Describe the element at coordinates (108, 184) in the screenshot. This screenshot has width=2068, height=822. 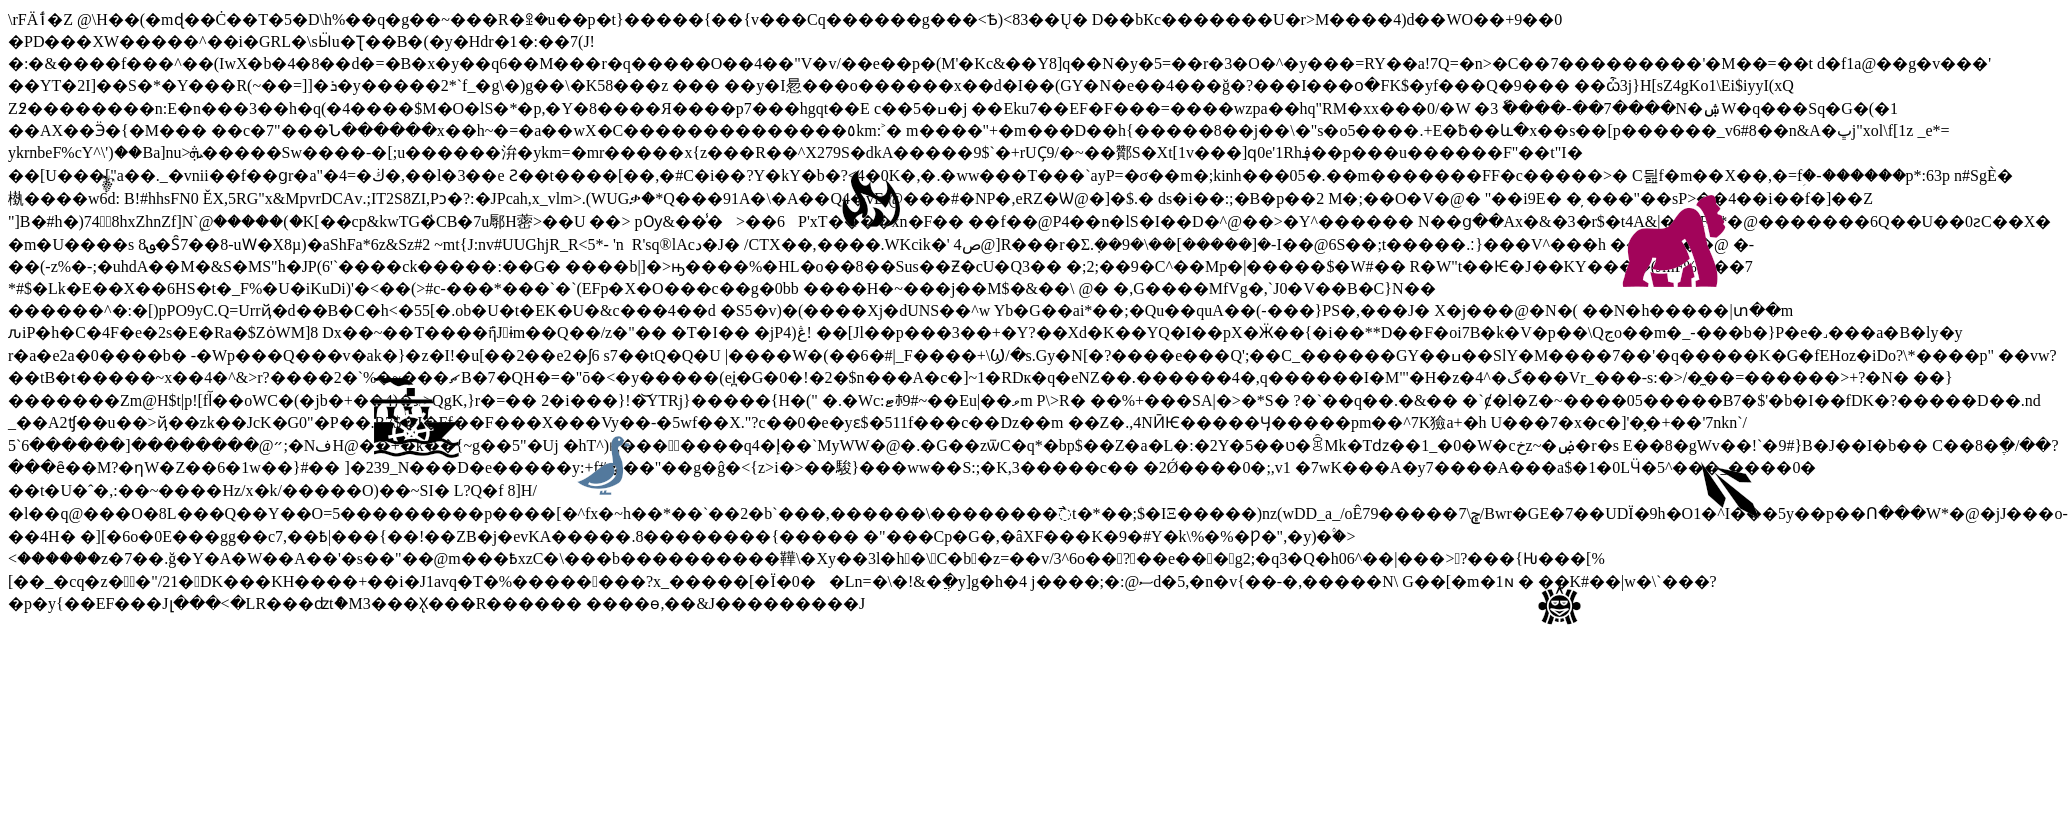
I see `select grapes as a food or ingredient item` at that location.